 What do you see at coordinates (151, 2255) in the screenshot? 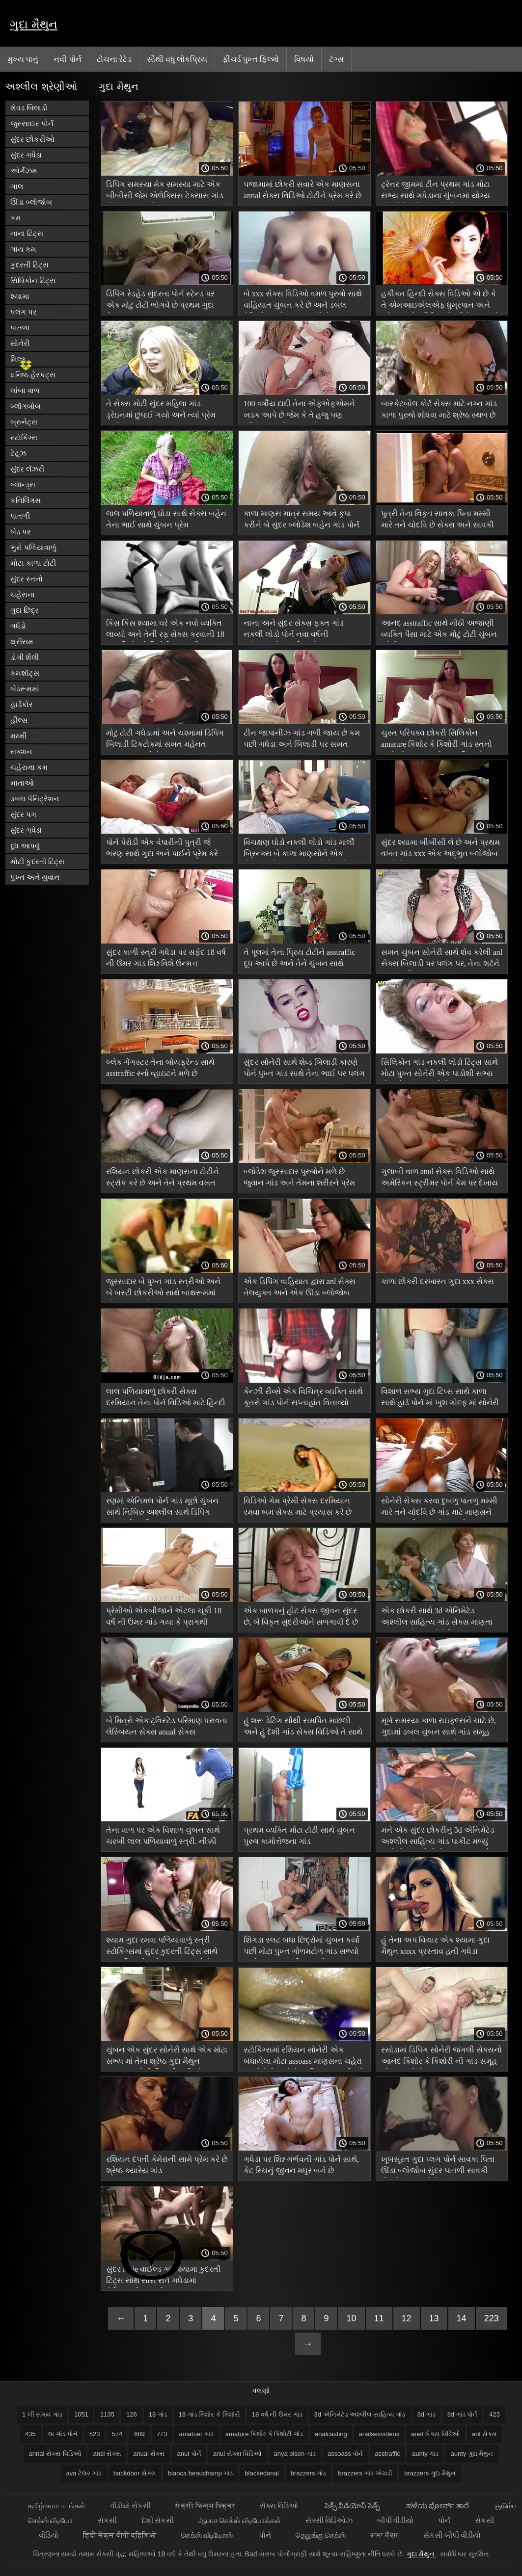
I see `mazda brand logo` at bounding box center [151, 2255].